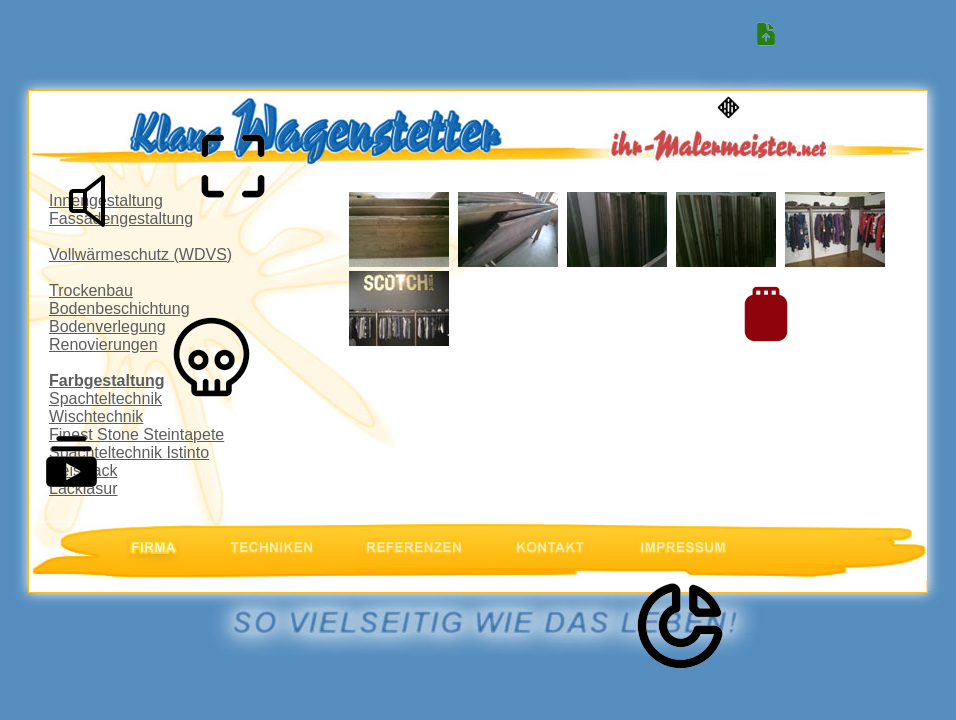  What do you see at coordinates (233, 166) in the screenshot?
I see `enter fullscreen mode` at bounding box center [233, 166].